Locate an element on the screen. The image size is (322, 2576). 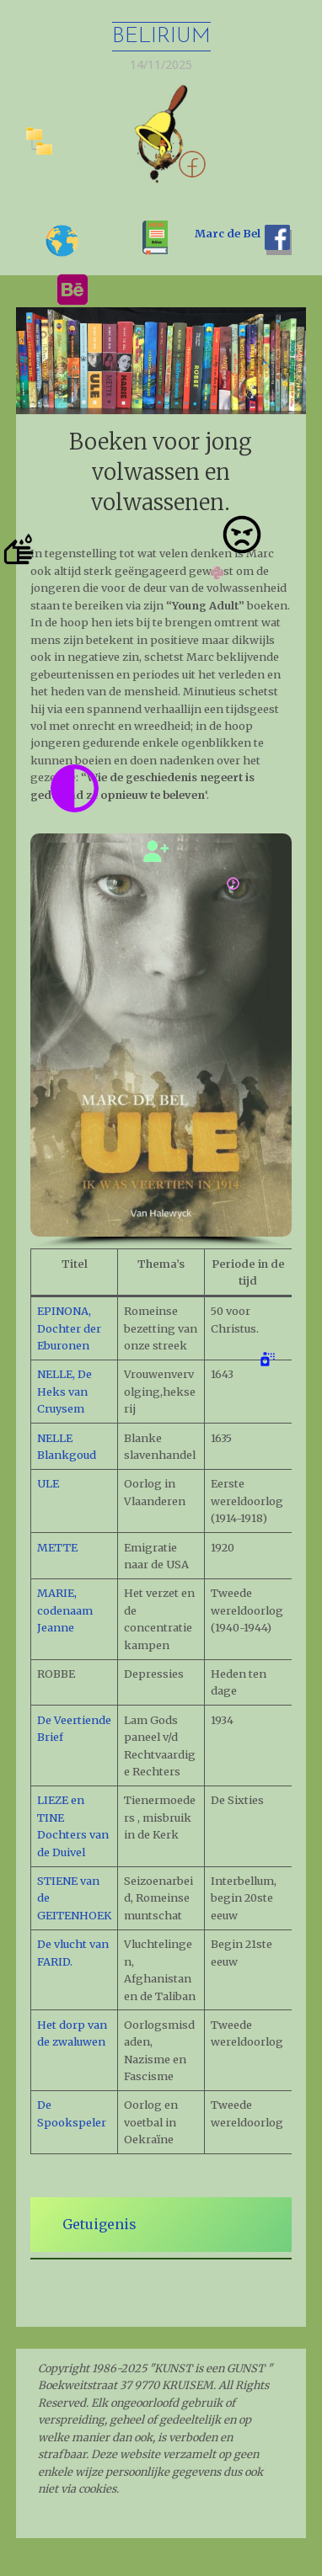
wash your hands reminder is located at coordinates (19, 549).